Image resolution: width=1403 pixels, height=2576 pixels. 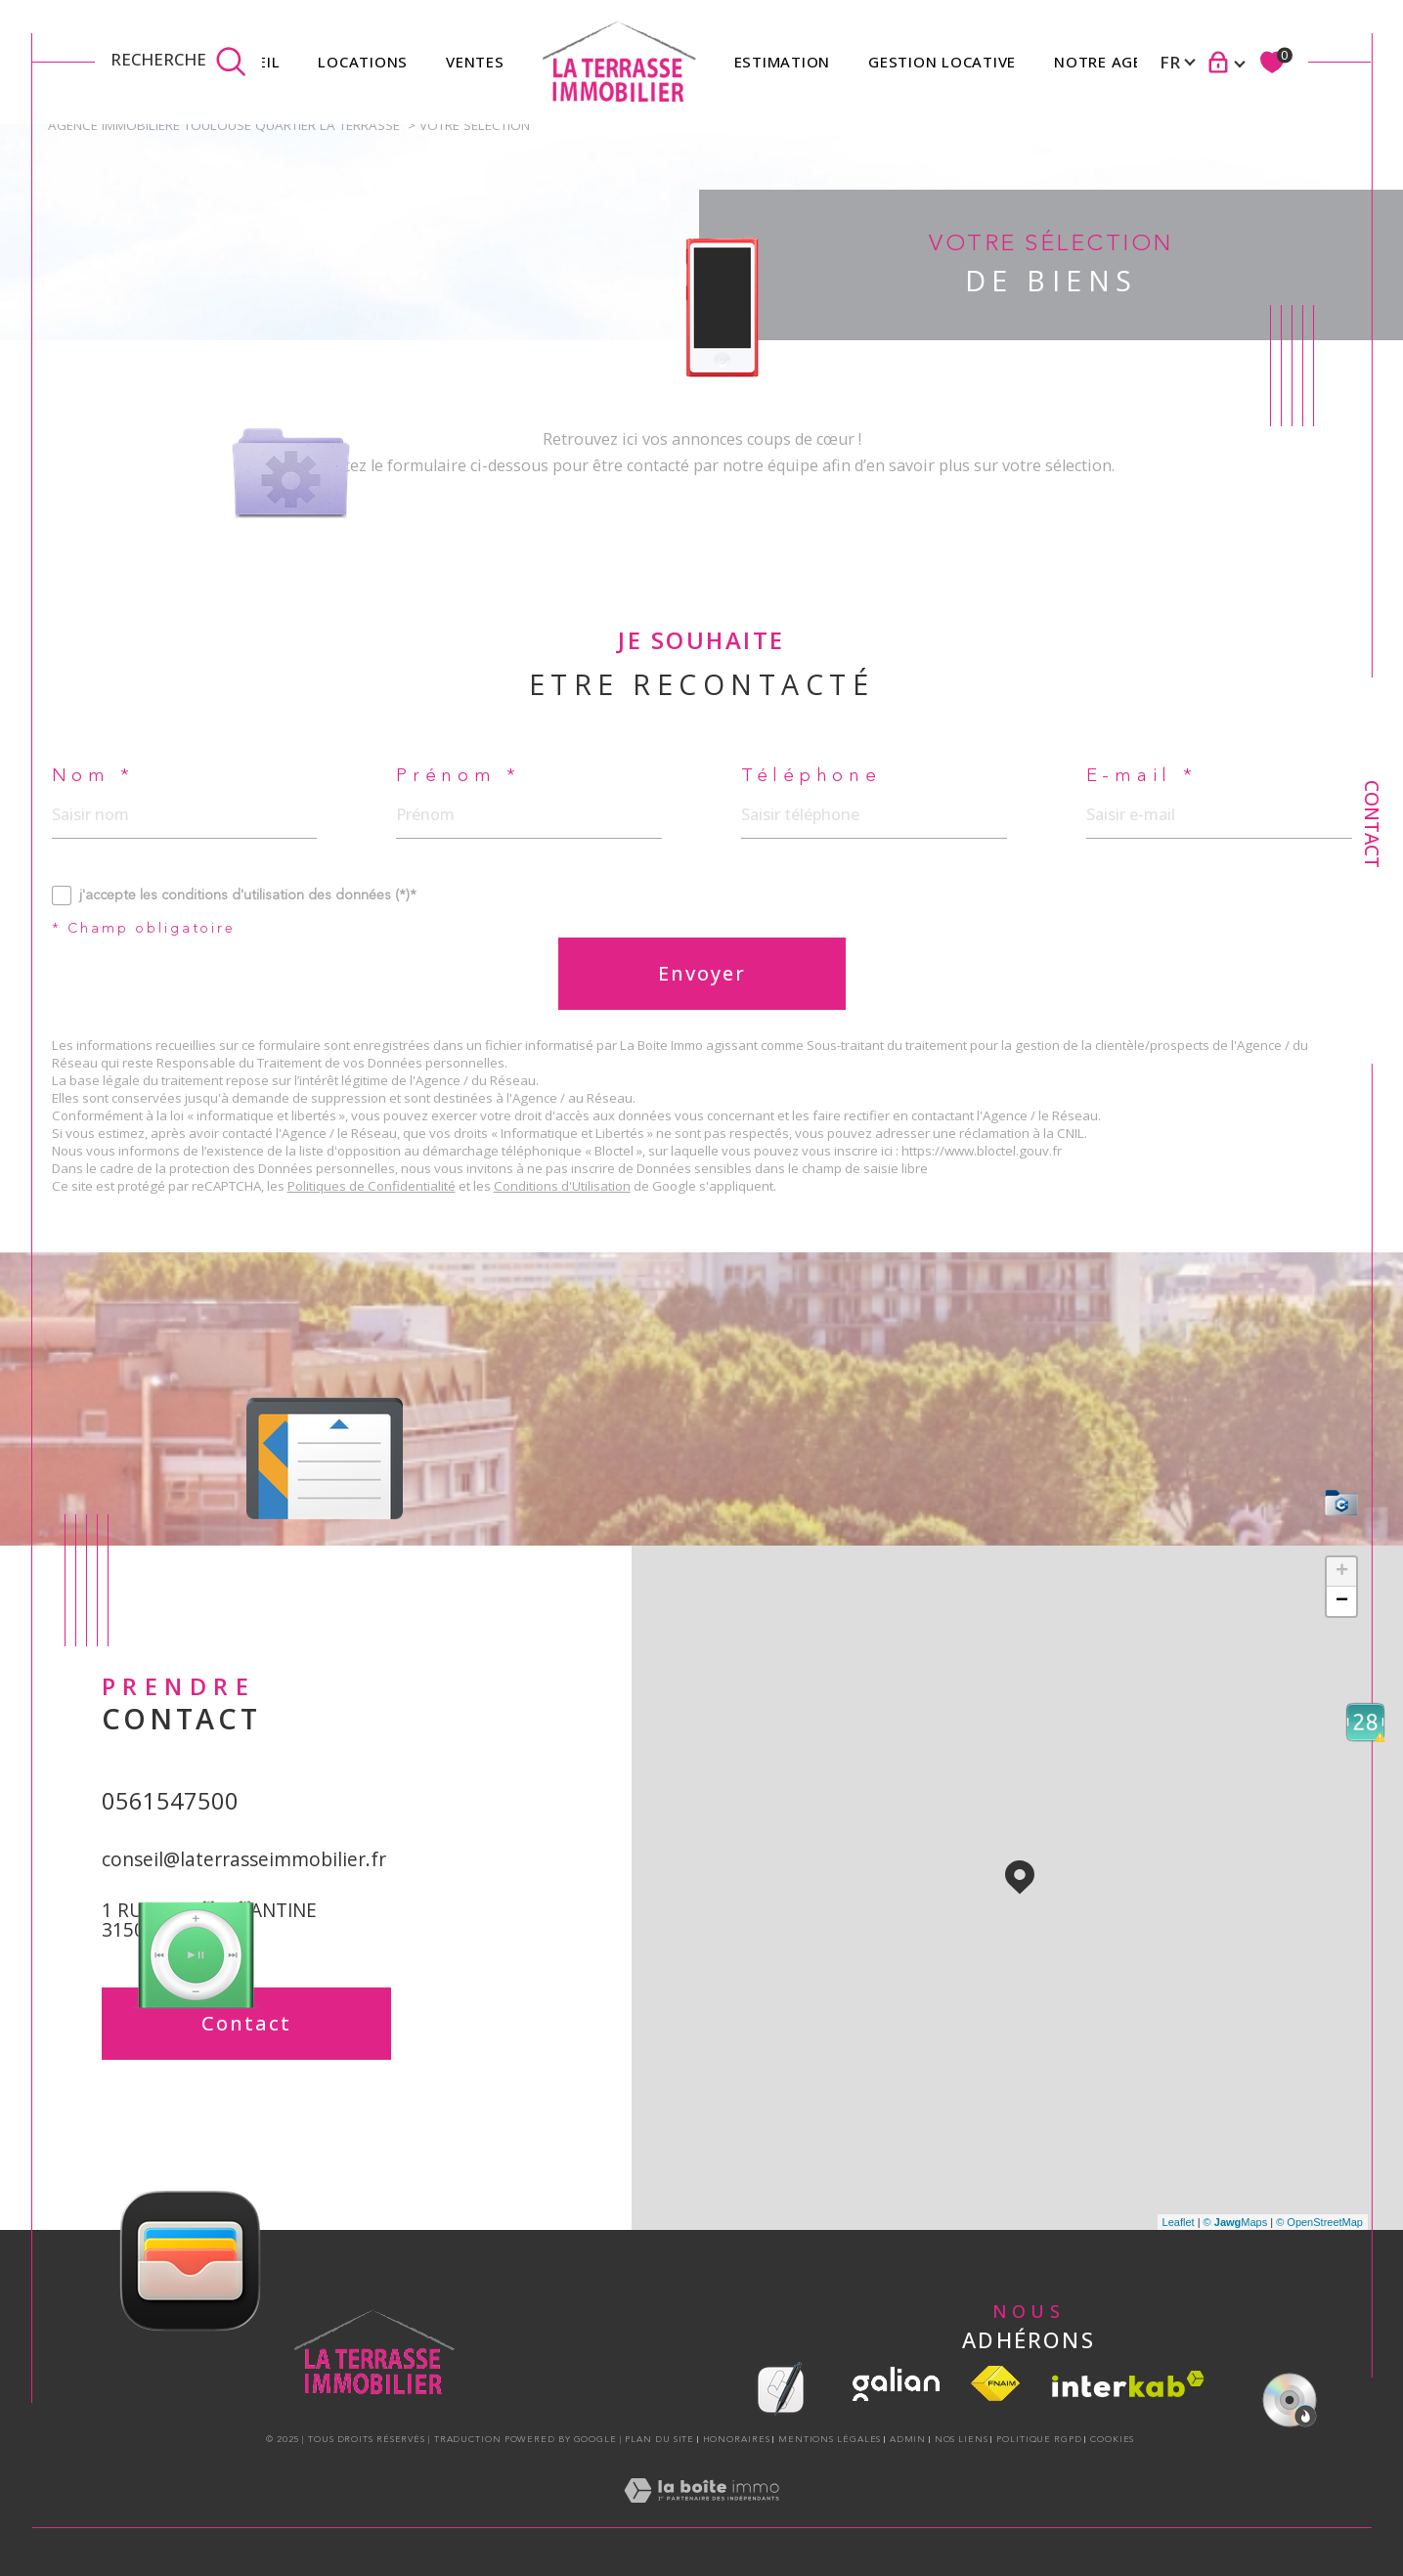 What do you see at coordinates (325, 1461) in the screenshot?
I see `open task manager or running applications` at bounding box center [325, 1461].